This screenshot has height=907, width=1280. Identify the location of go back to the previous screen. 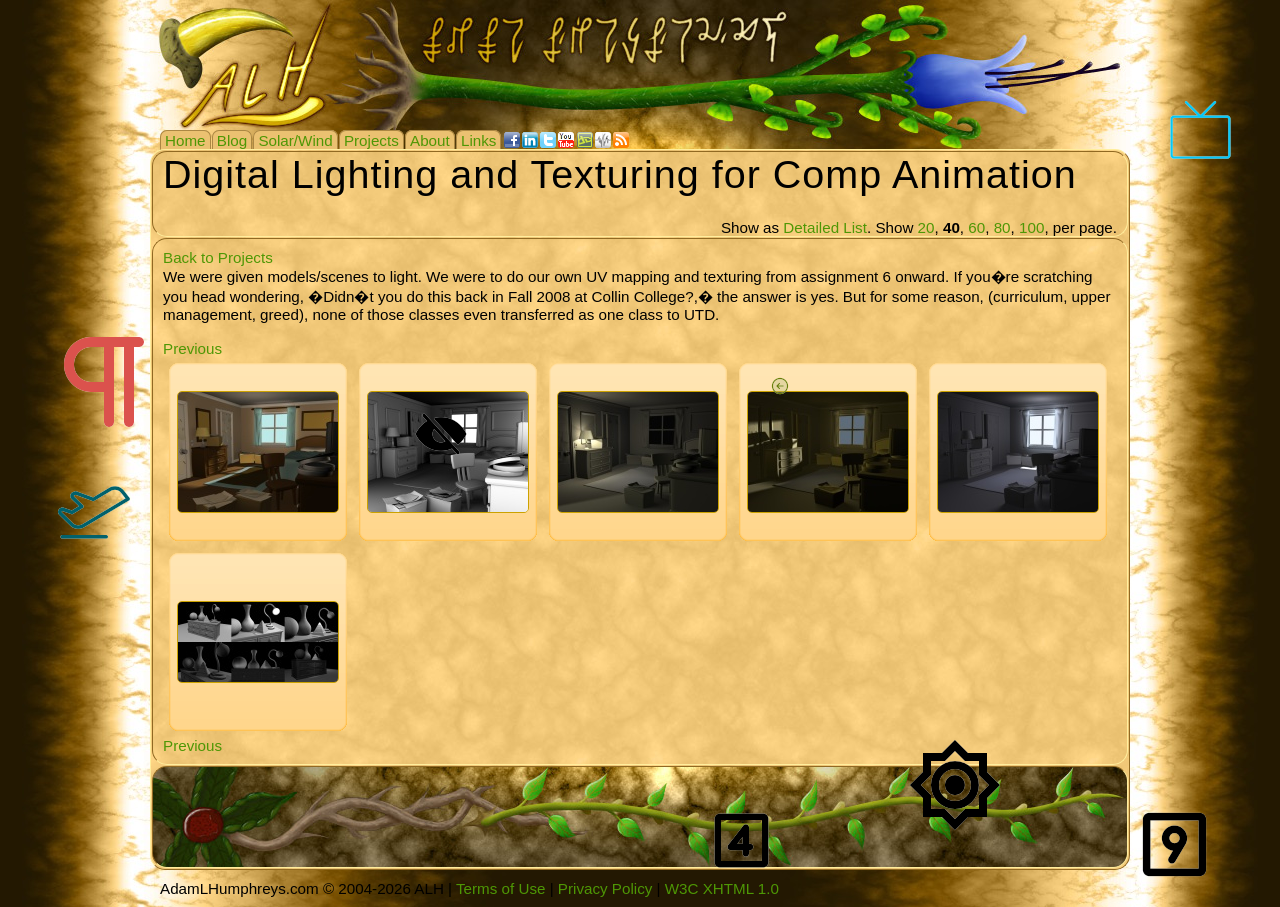
(780, 386).